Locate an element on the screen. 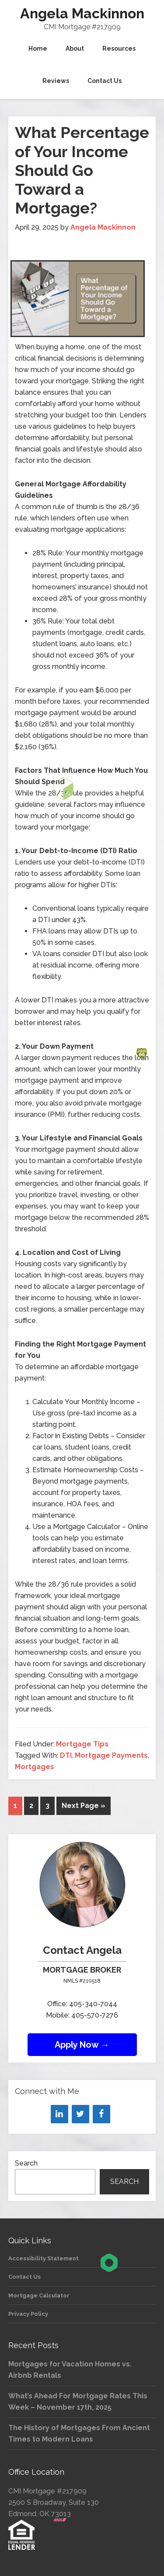 This screenshot has height=2576, width=164. open terminal or command line interface is located at coordinates (63, 789).